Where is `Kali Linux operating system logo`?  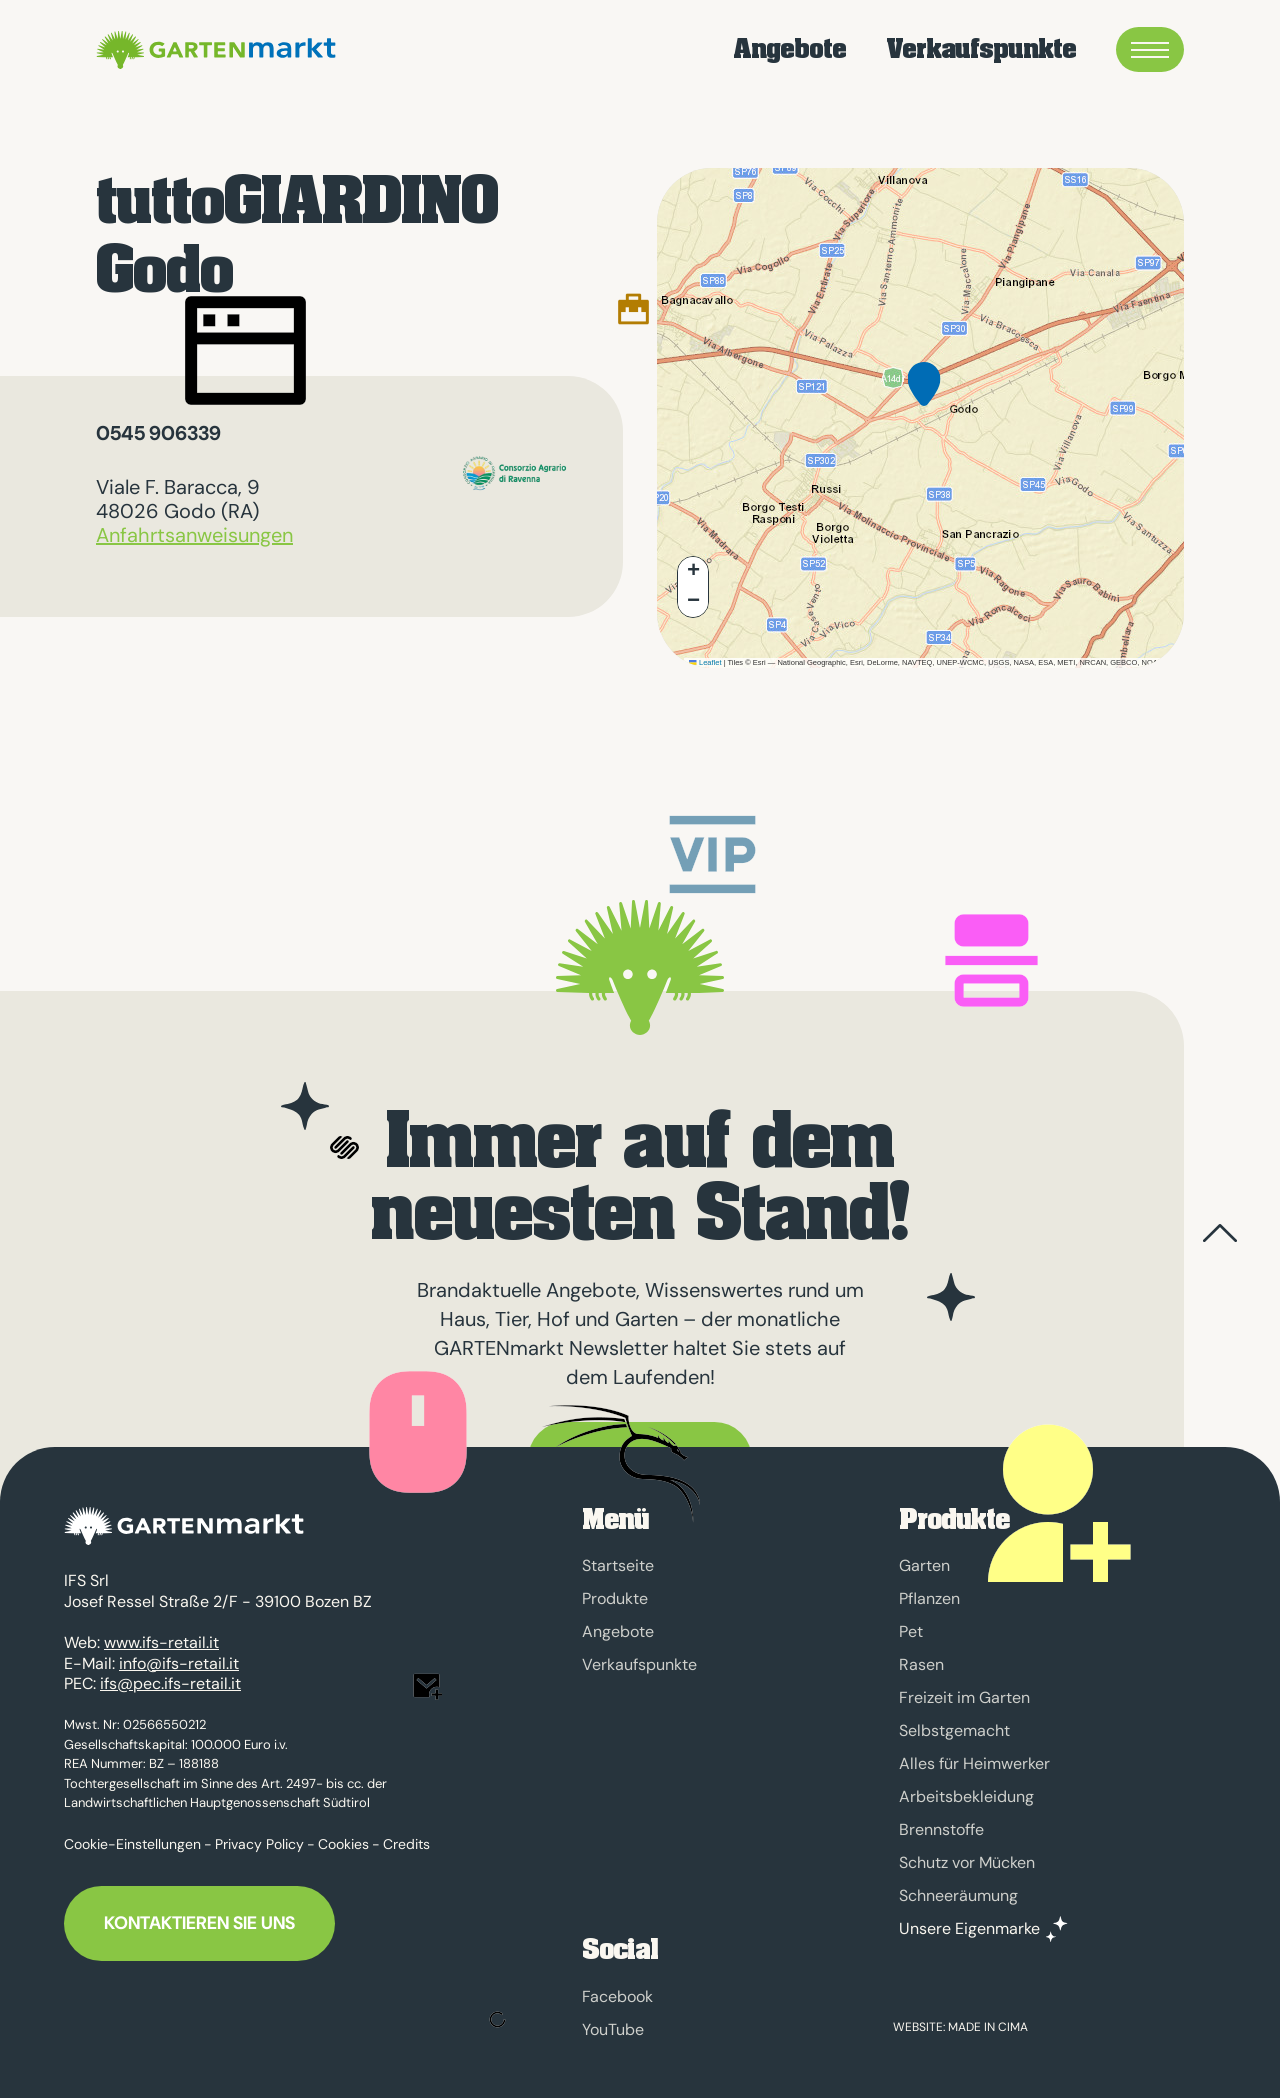
Kali Linux operating system logo is located at coordinates (621, 1464).